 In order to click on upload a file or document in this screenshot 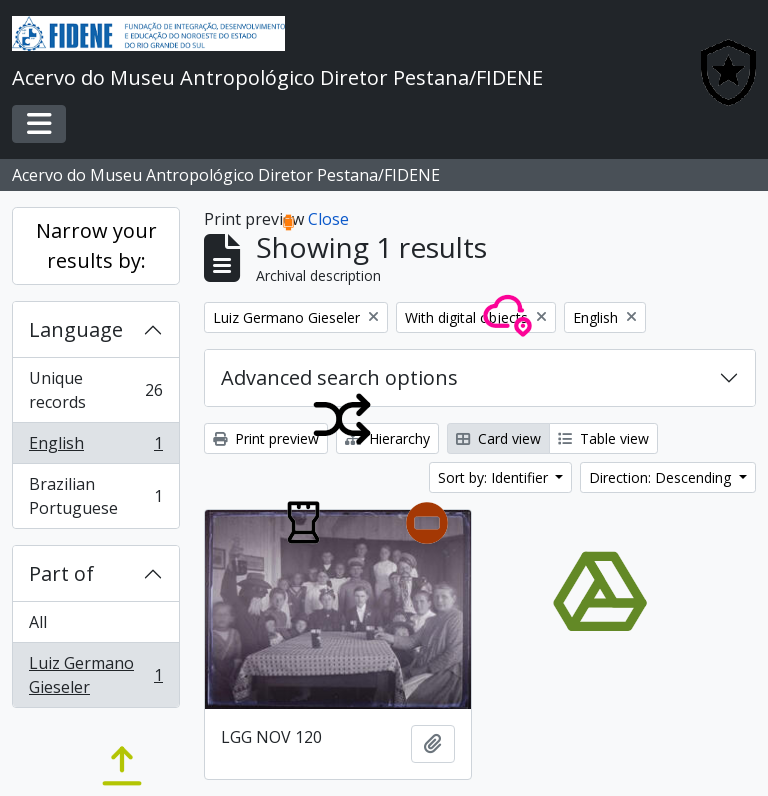, I will do `click(122, 766)`.